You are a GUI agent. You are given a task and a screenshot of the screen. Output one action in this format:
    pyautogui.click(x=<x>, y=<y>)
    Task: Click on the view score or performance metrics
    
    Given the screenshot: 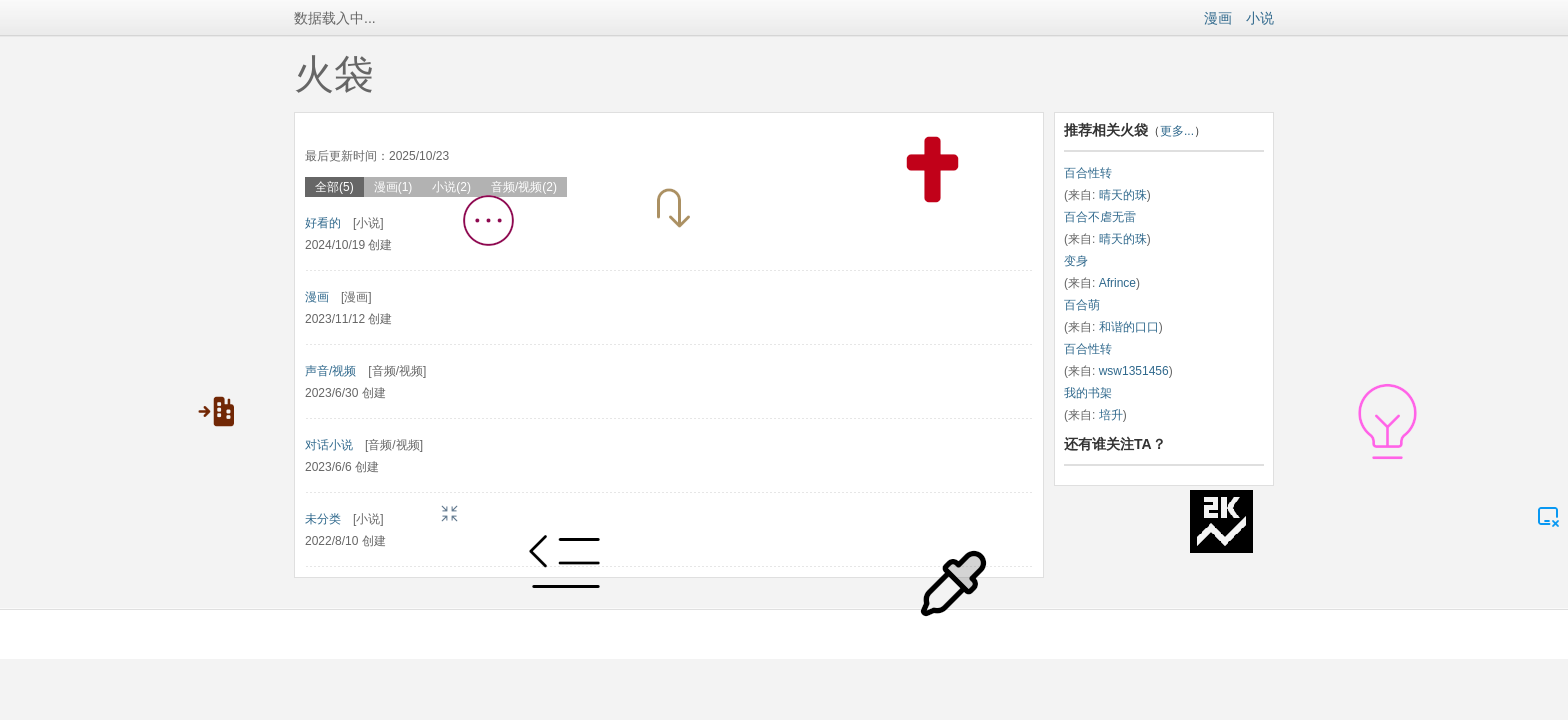 What is the action you would take?
    pyautogui.click(x=1221, y=521)
    